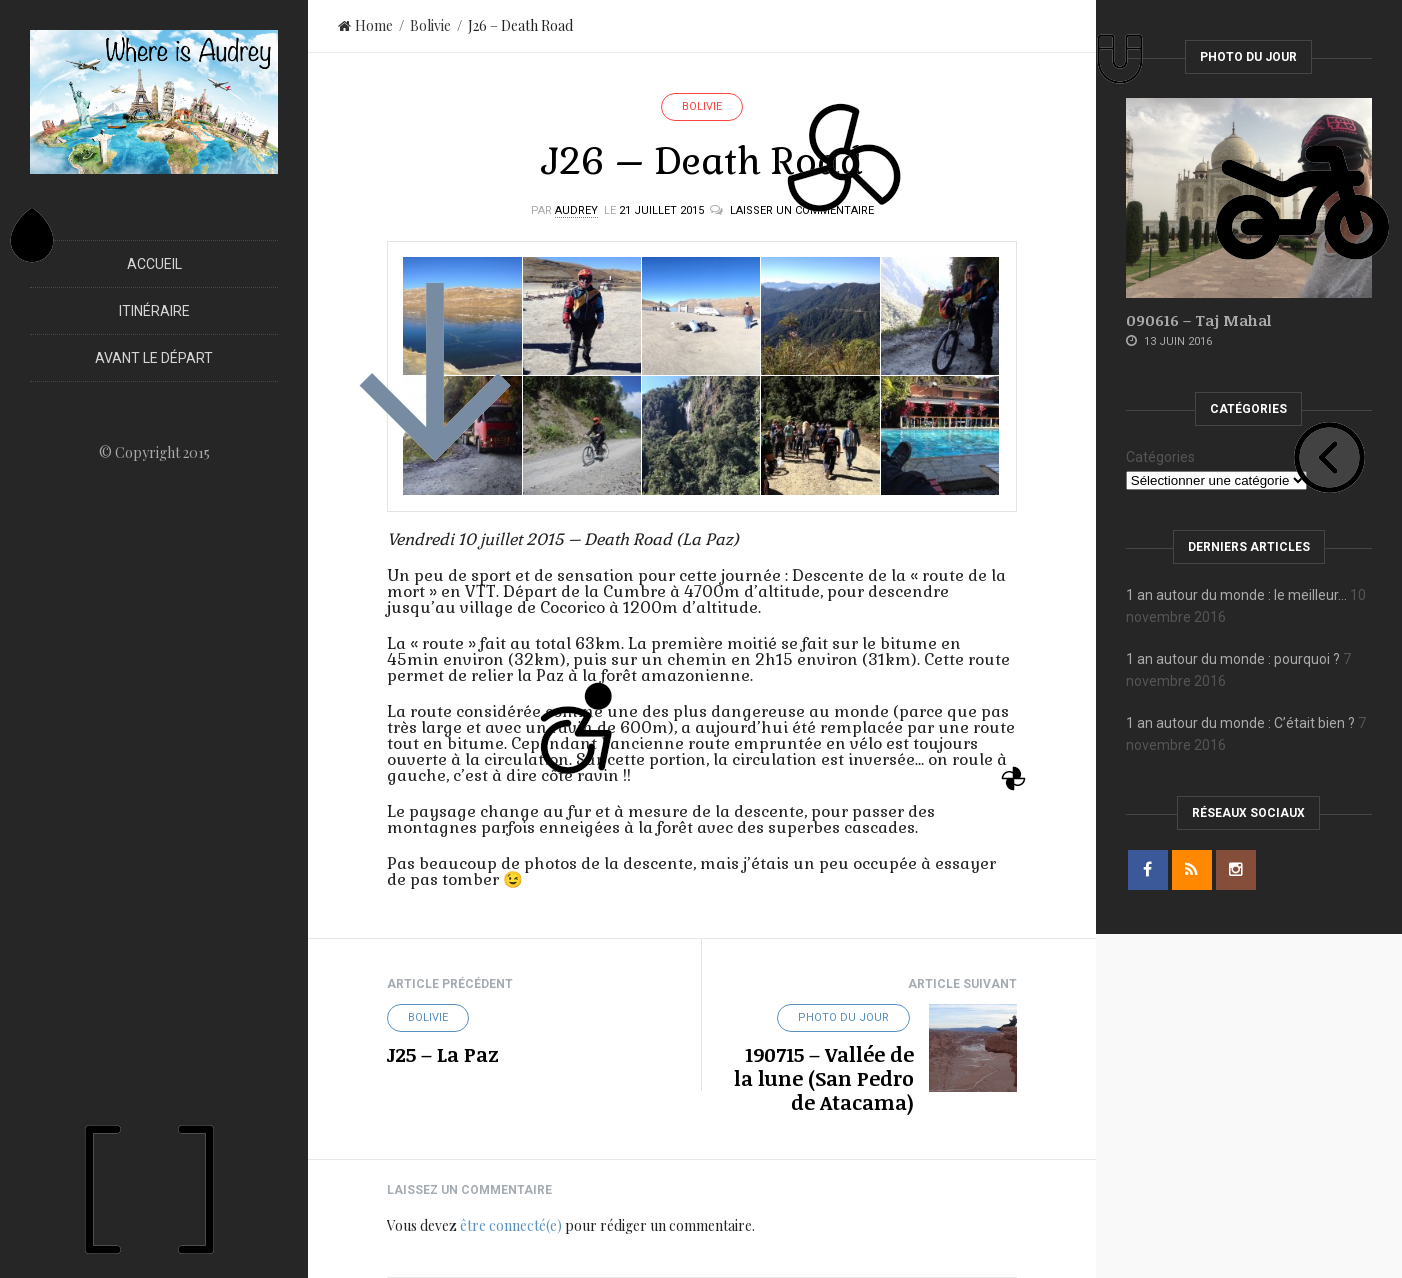  What do you see at coordinates (578, 730) in the screenshot?
I see `indicates wheelchair accessible facilities` at bounding box center [578, 730].